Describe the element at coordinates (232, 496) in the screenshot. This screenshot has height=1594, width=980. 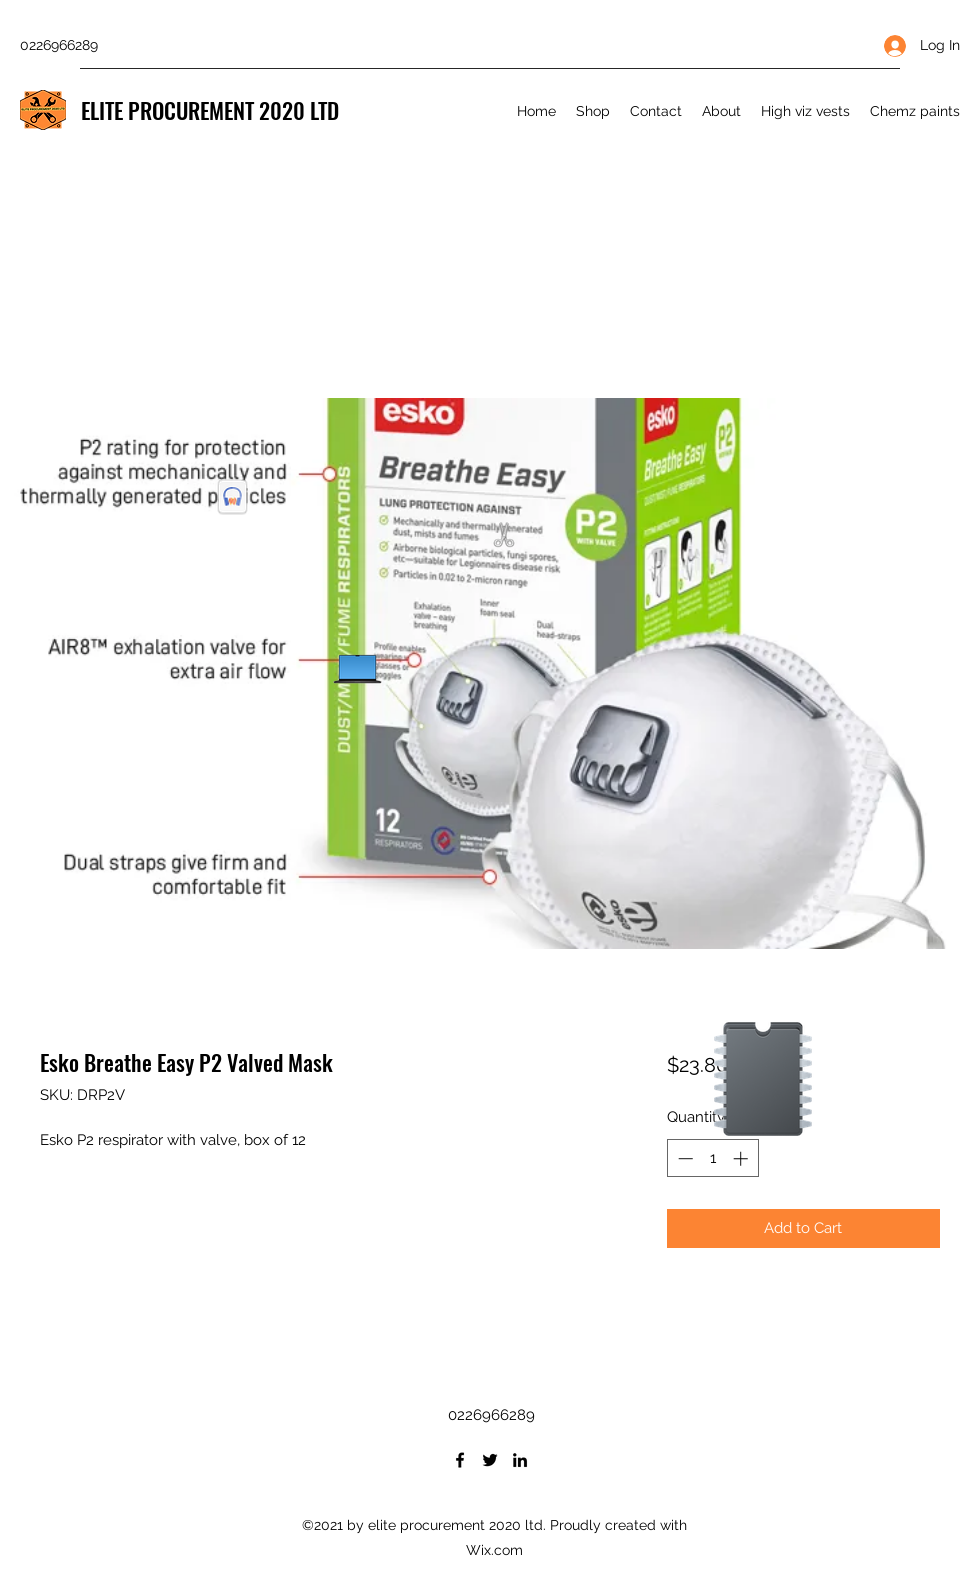
I see `audacity audio project file` at that location.